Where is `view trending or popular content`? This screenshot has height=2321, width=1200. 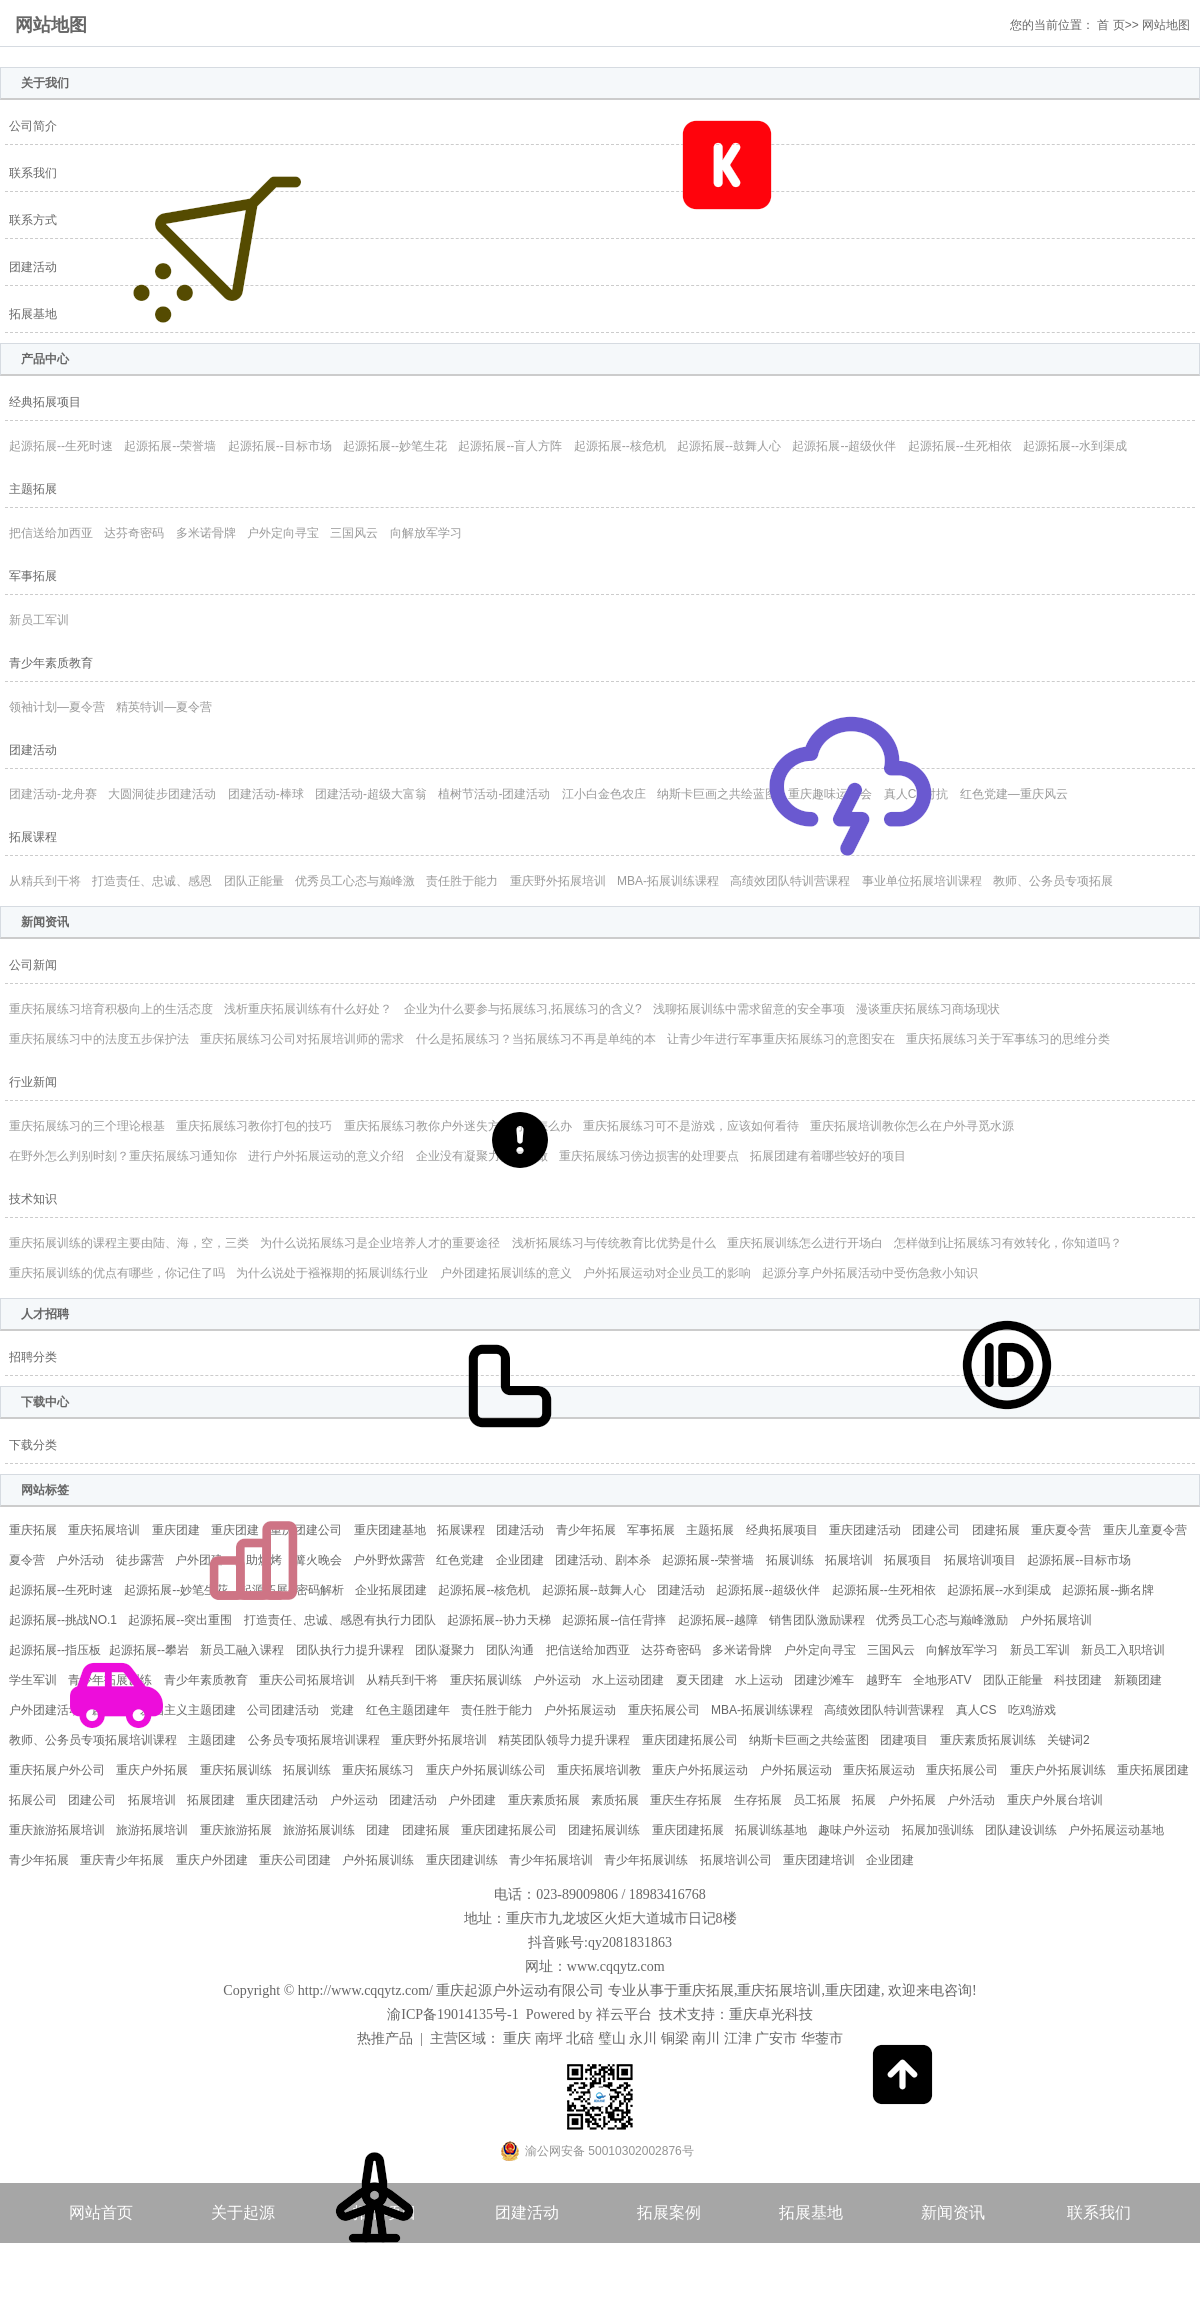
view trending or popular content is located at coordinates (253, 1560).